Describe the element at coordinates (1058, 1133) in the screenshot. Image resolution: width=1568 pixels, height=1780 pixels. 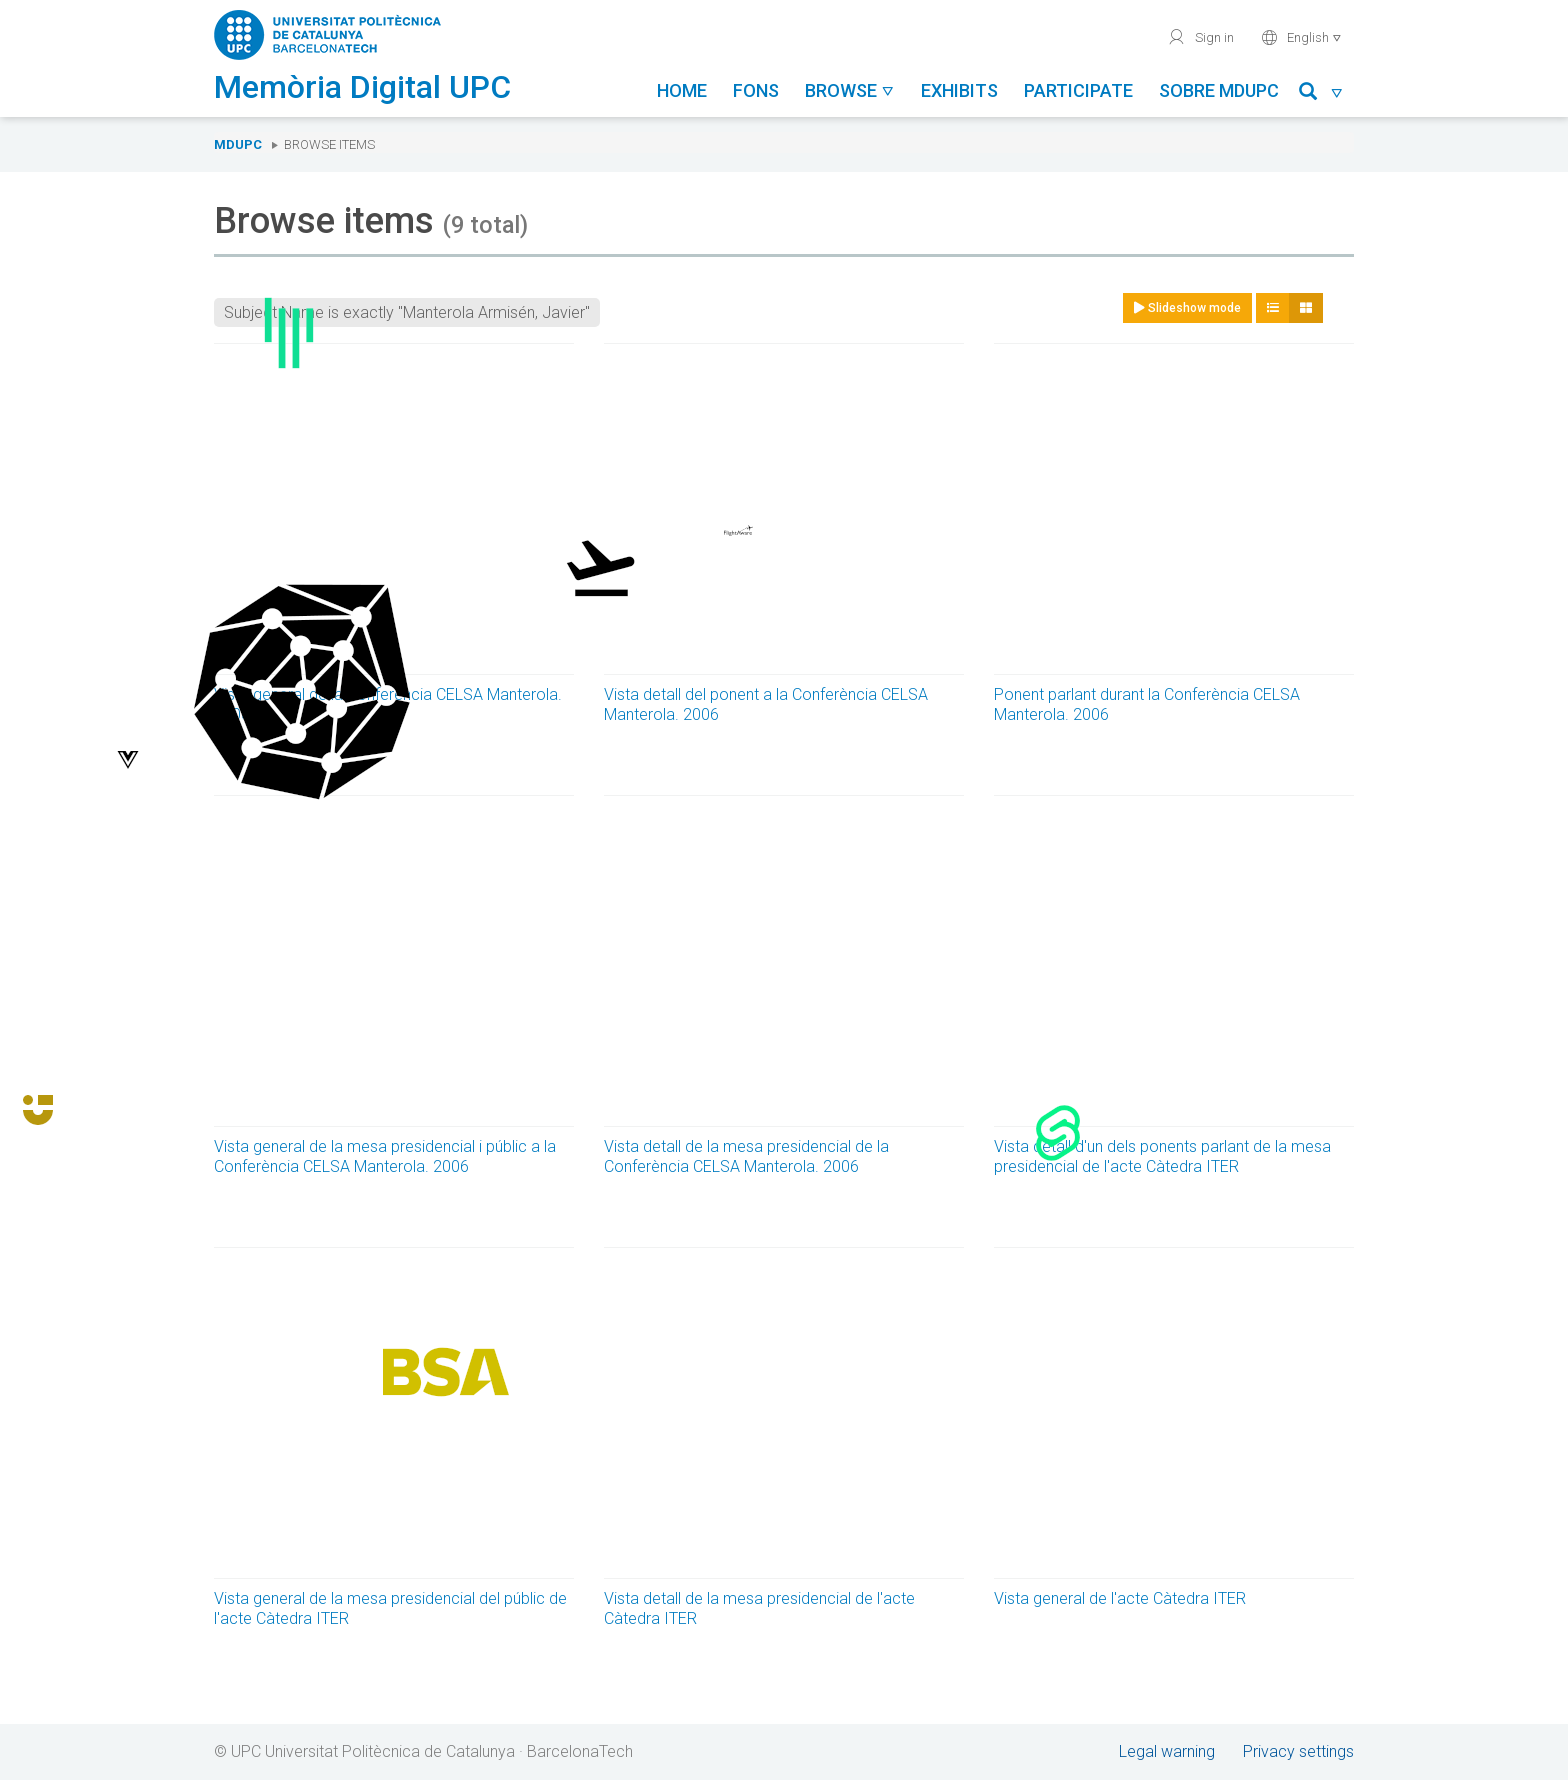
I see `svelte framework logo` at that location.